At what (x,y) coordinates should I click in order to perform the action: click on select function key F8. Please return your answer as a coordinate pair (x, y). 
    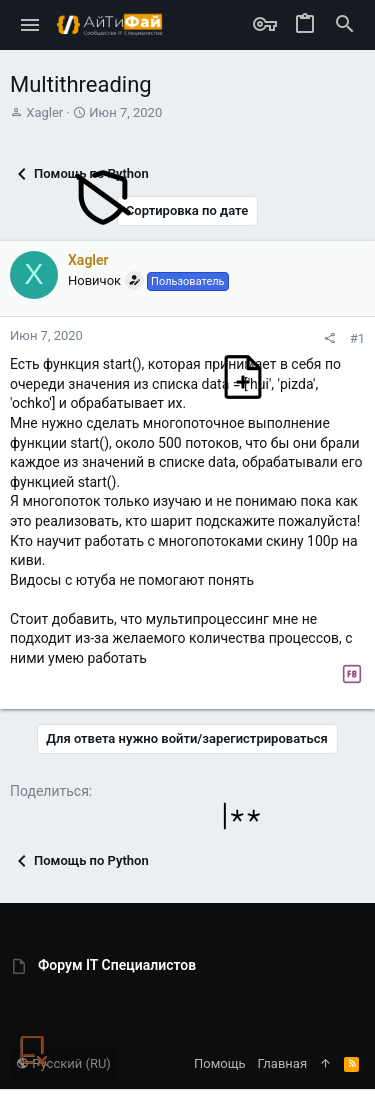
    Looking at the image, I should click on (352, 674).